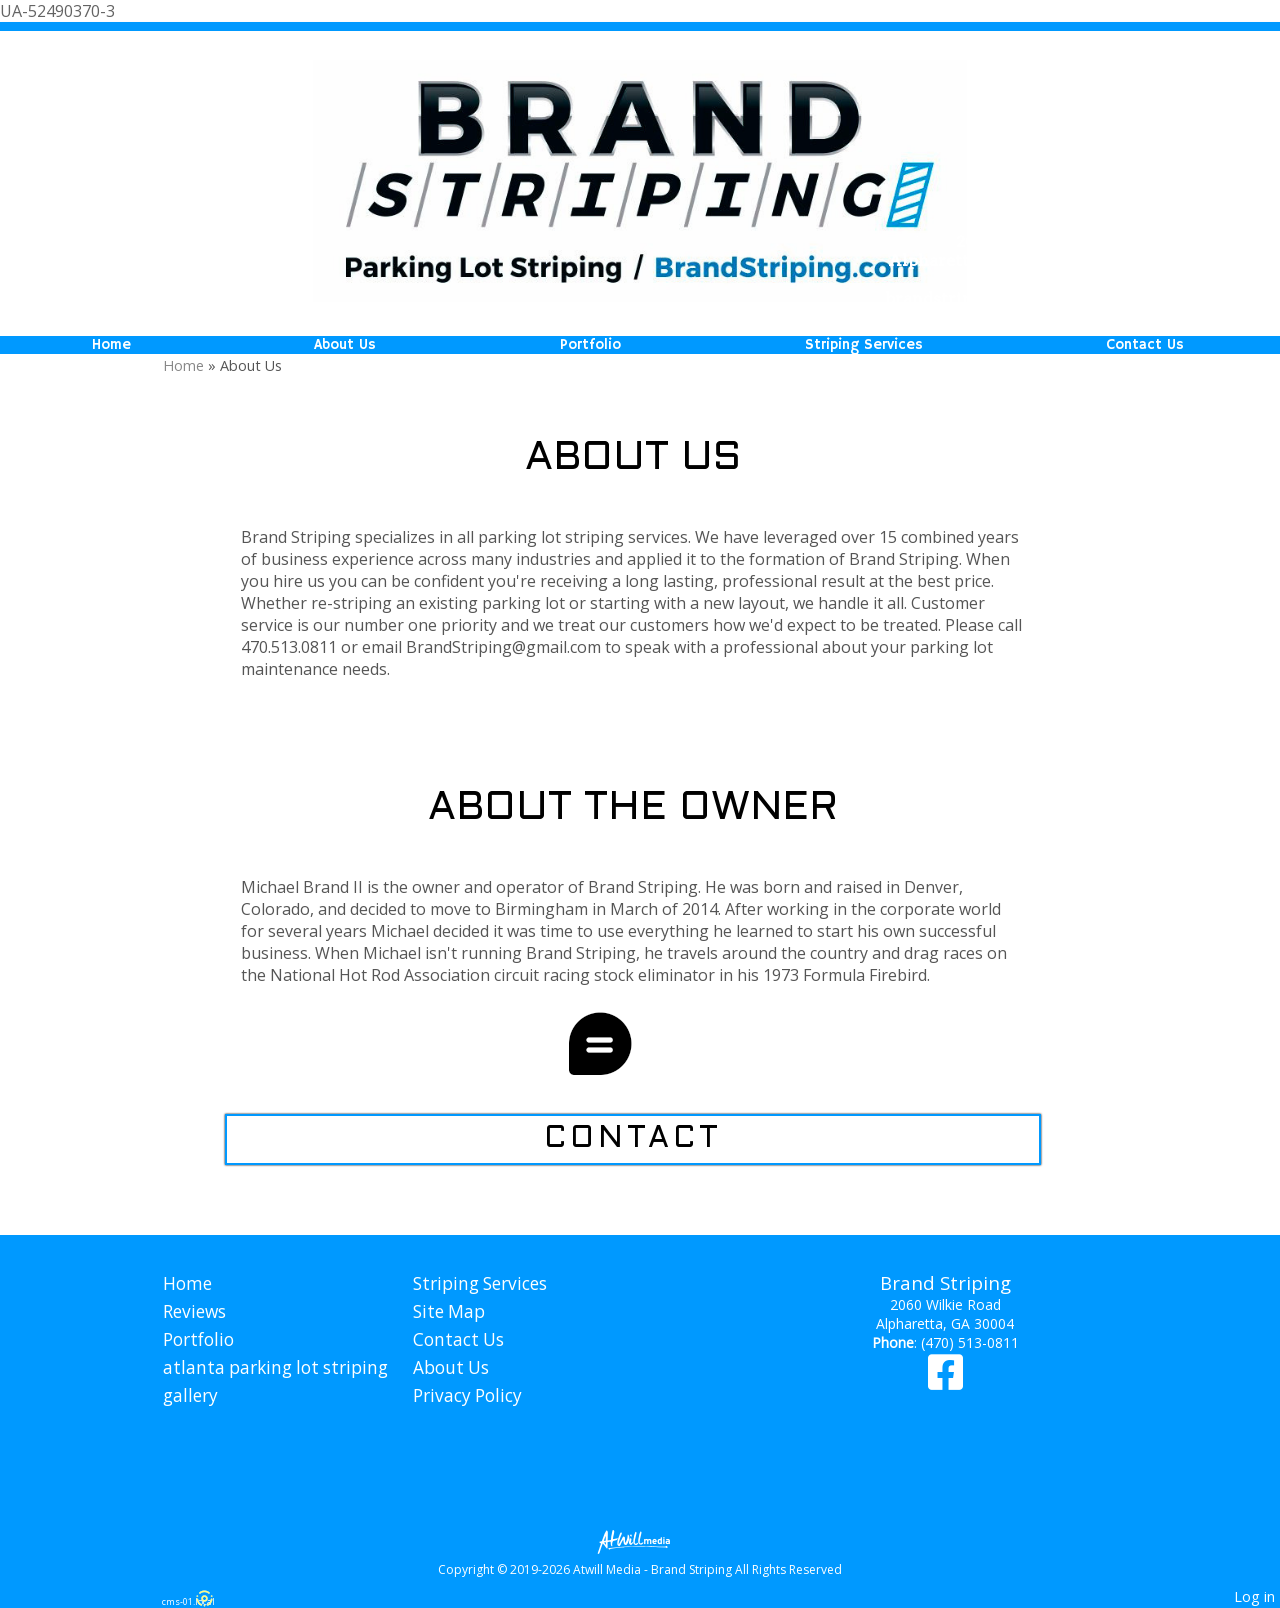  Describe the element at coordinates (599, 1045) in the screenshot. I see `open chat or messaging` at that location.